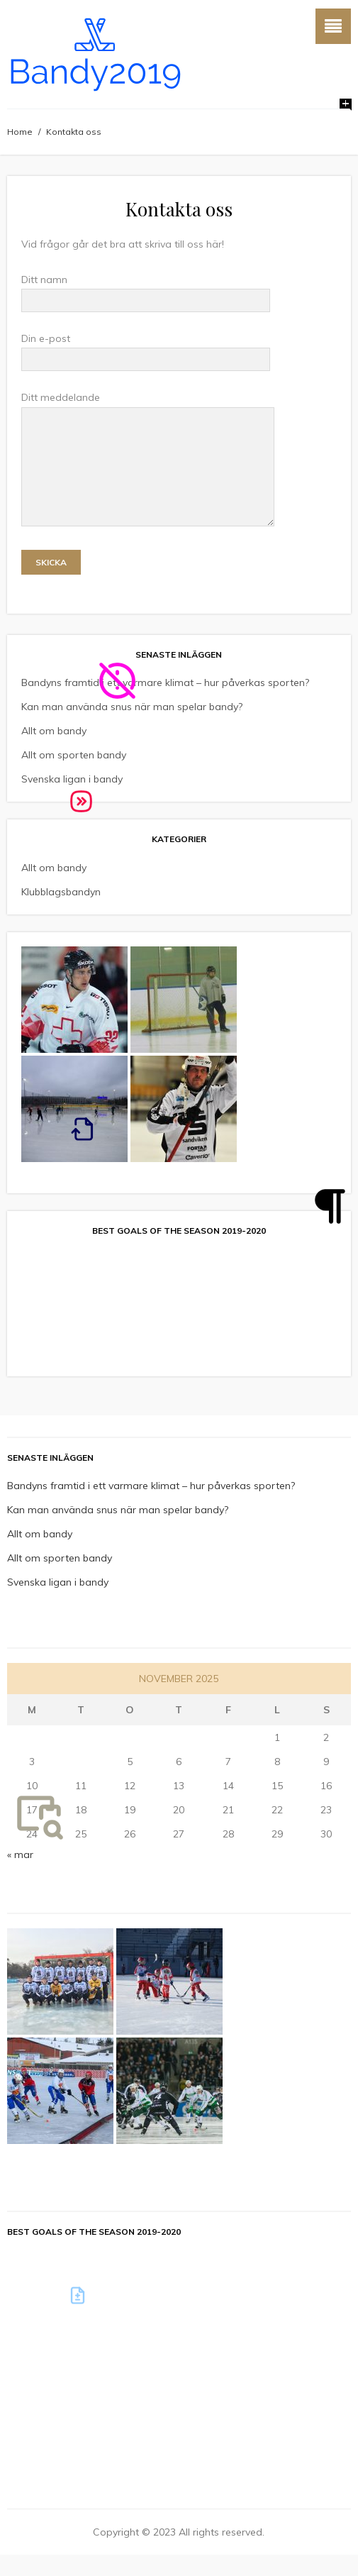 This screenshot has height=2576, width=358. I want to click on skip forward or advance to next item, so click(81, 801).